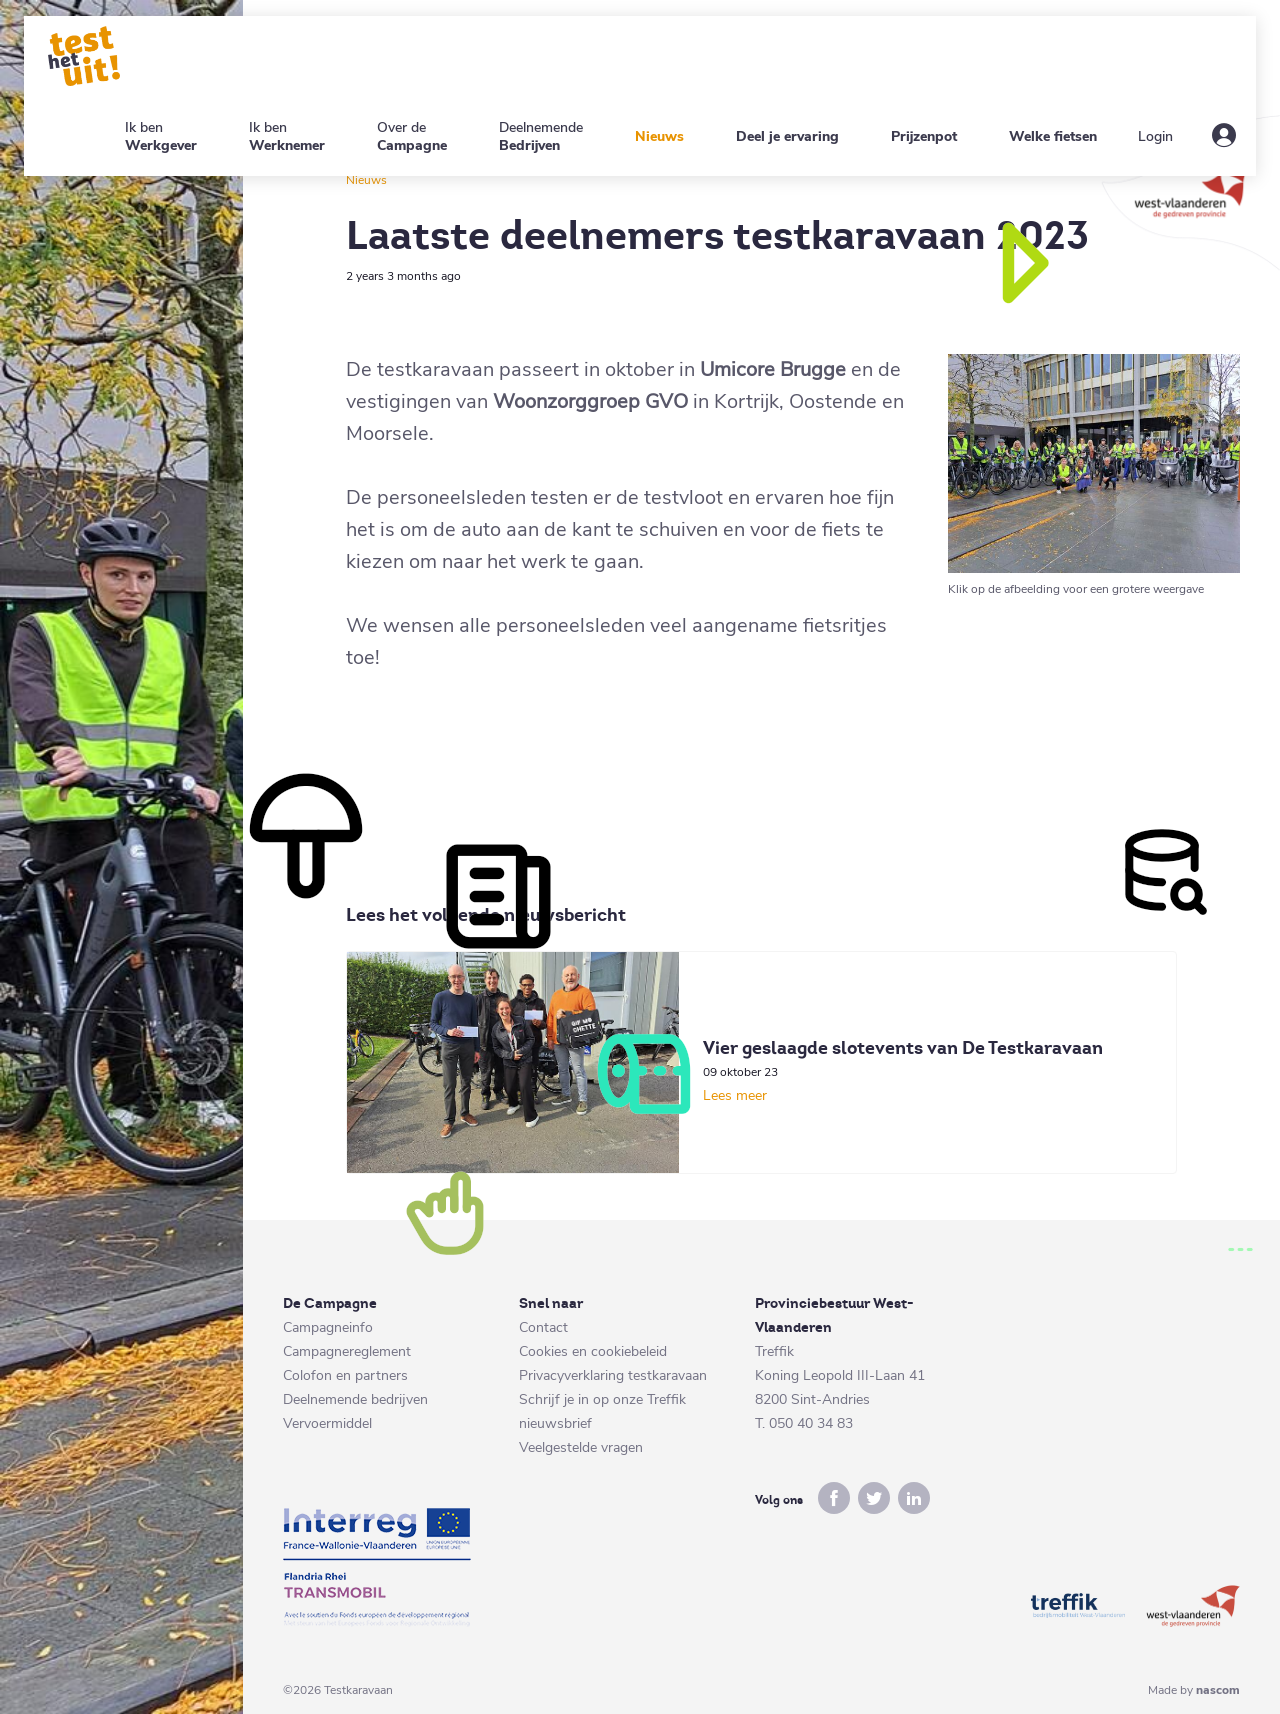  What do you see at coordinates (498, 896) in the screenshot?
I see `view news articles or updates` at bounding box center [498, 896].